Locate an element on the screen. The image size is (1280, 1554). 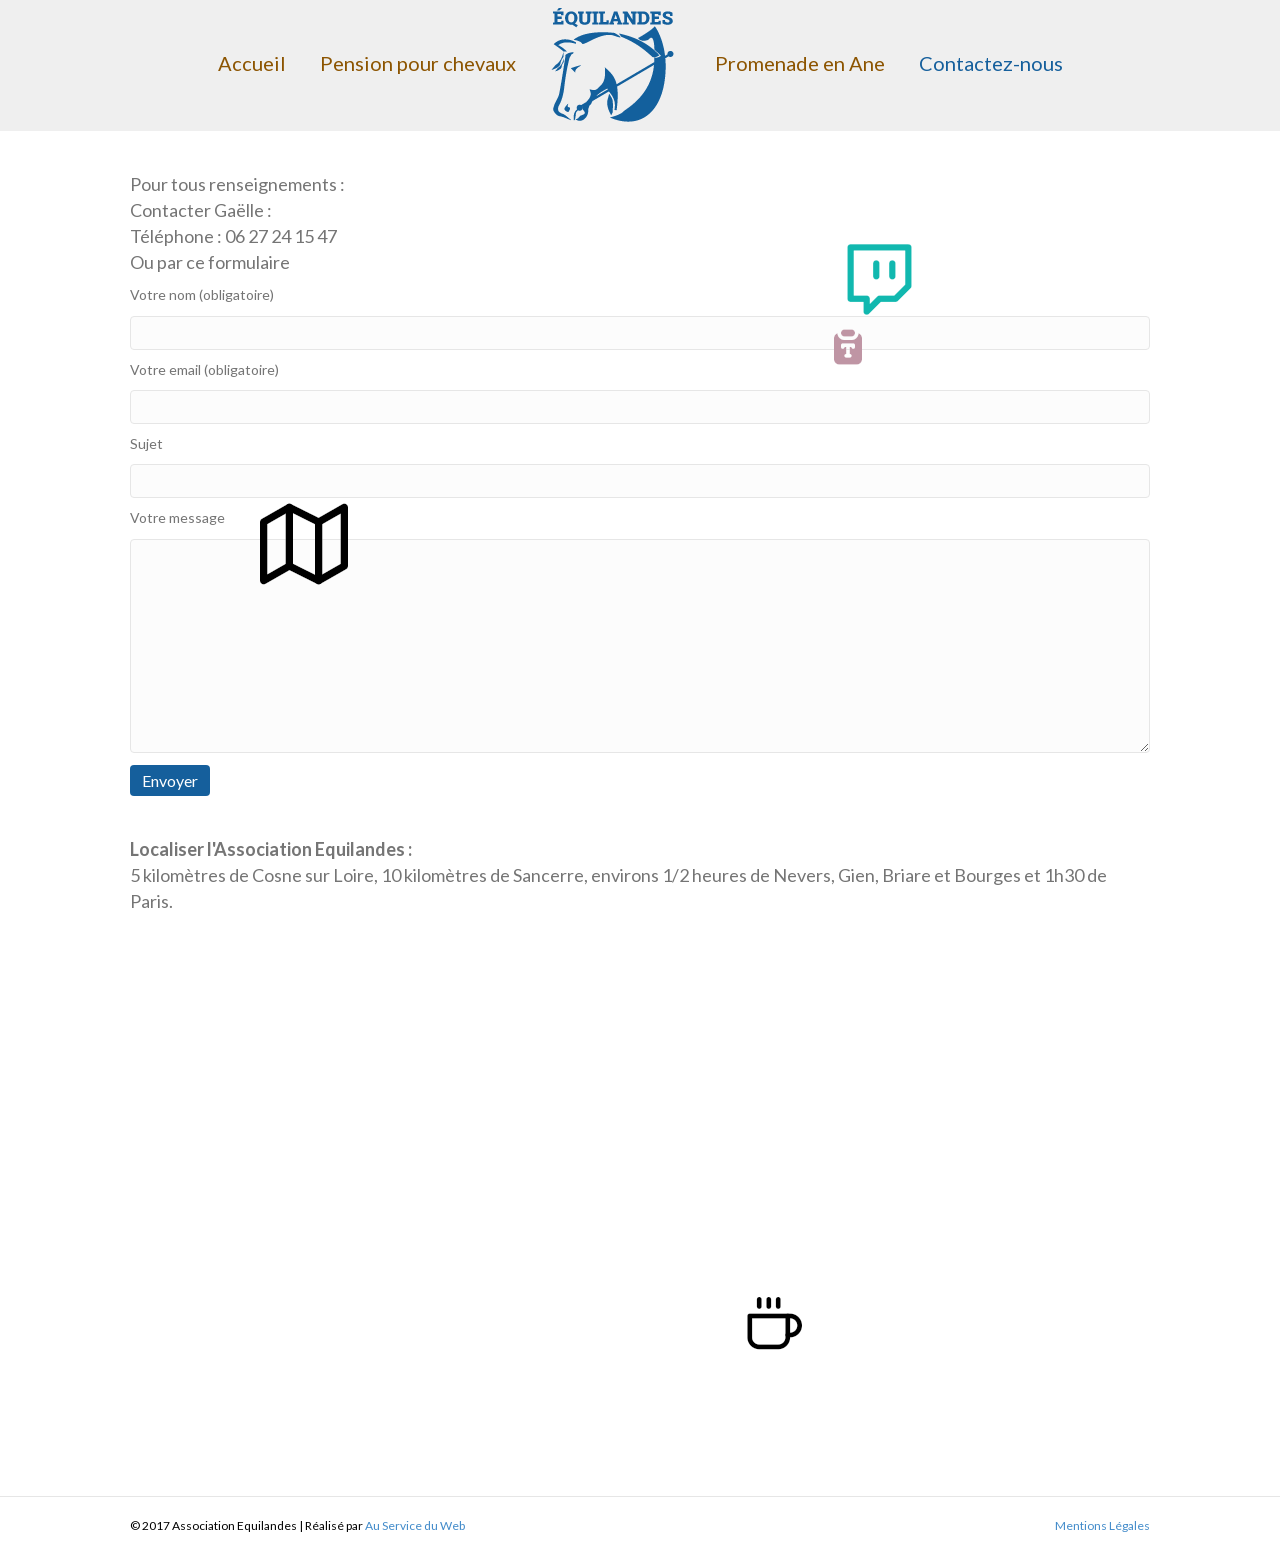
view map or navigation is located at coordinates (304, 544).